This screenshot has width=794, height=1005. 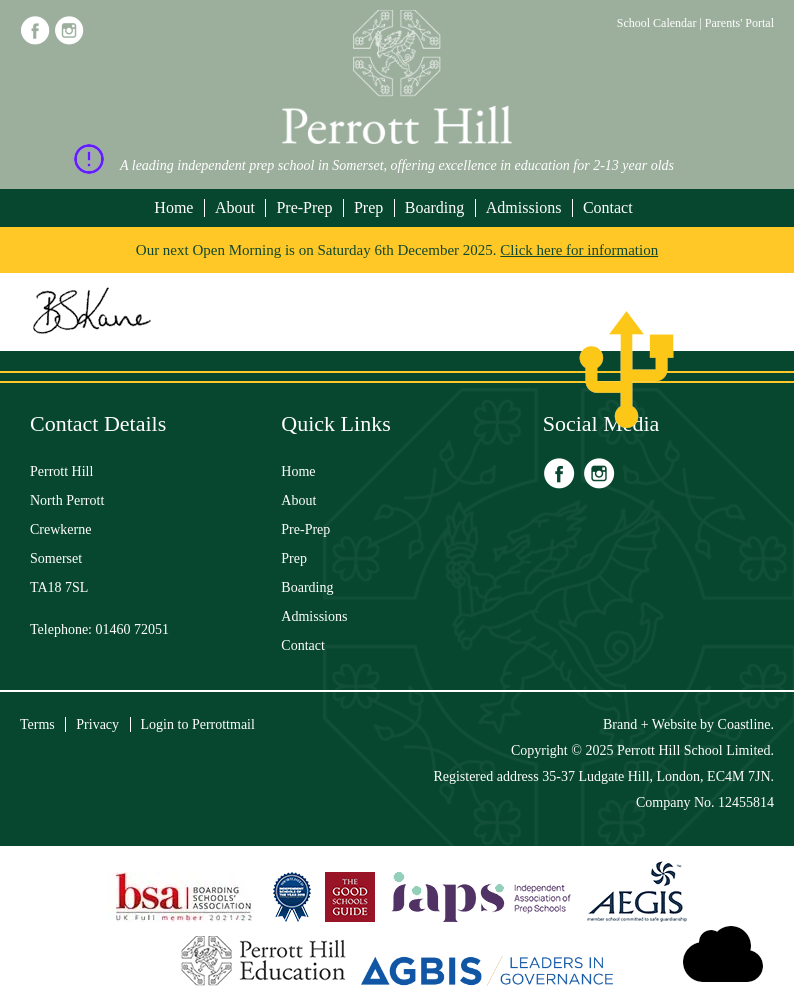 I want to click on indicates a warning or alert requiring attention, so click(x=89, y=159).